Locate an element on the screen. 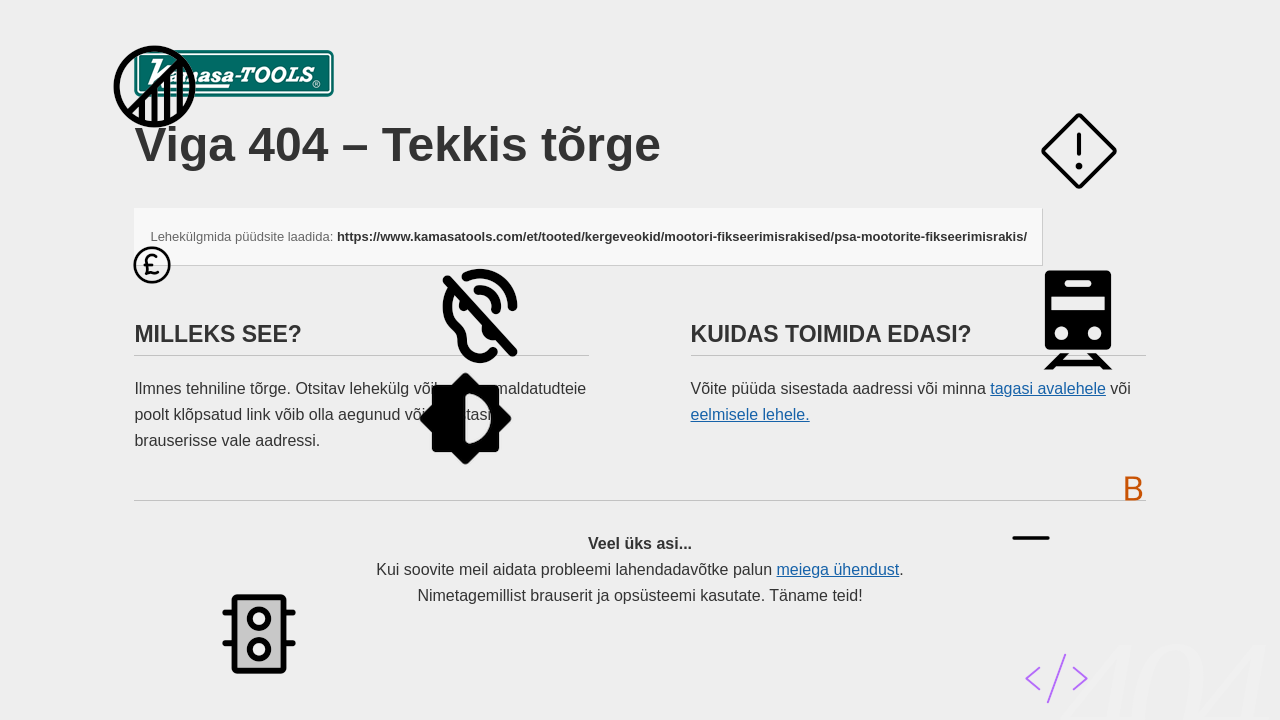 This screenshot has width=1280, height=720. adjust display contrast settings is located at coordinates (154, 86).